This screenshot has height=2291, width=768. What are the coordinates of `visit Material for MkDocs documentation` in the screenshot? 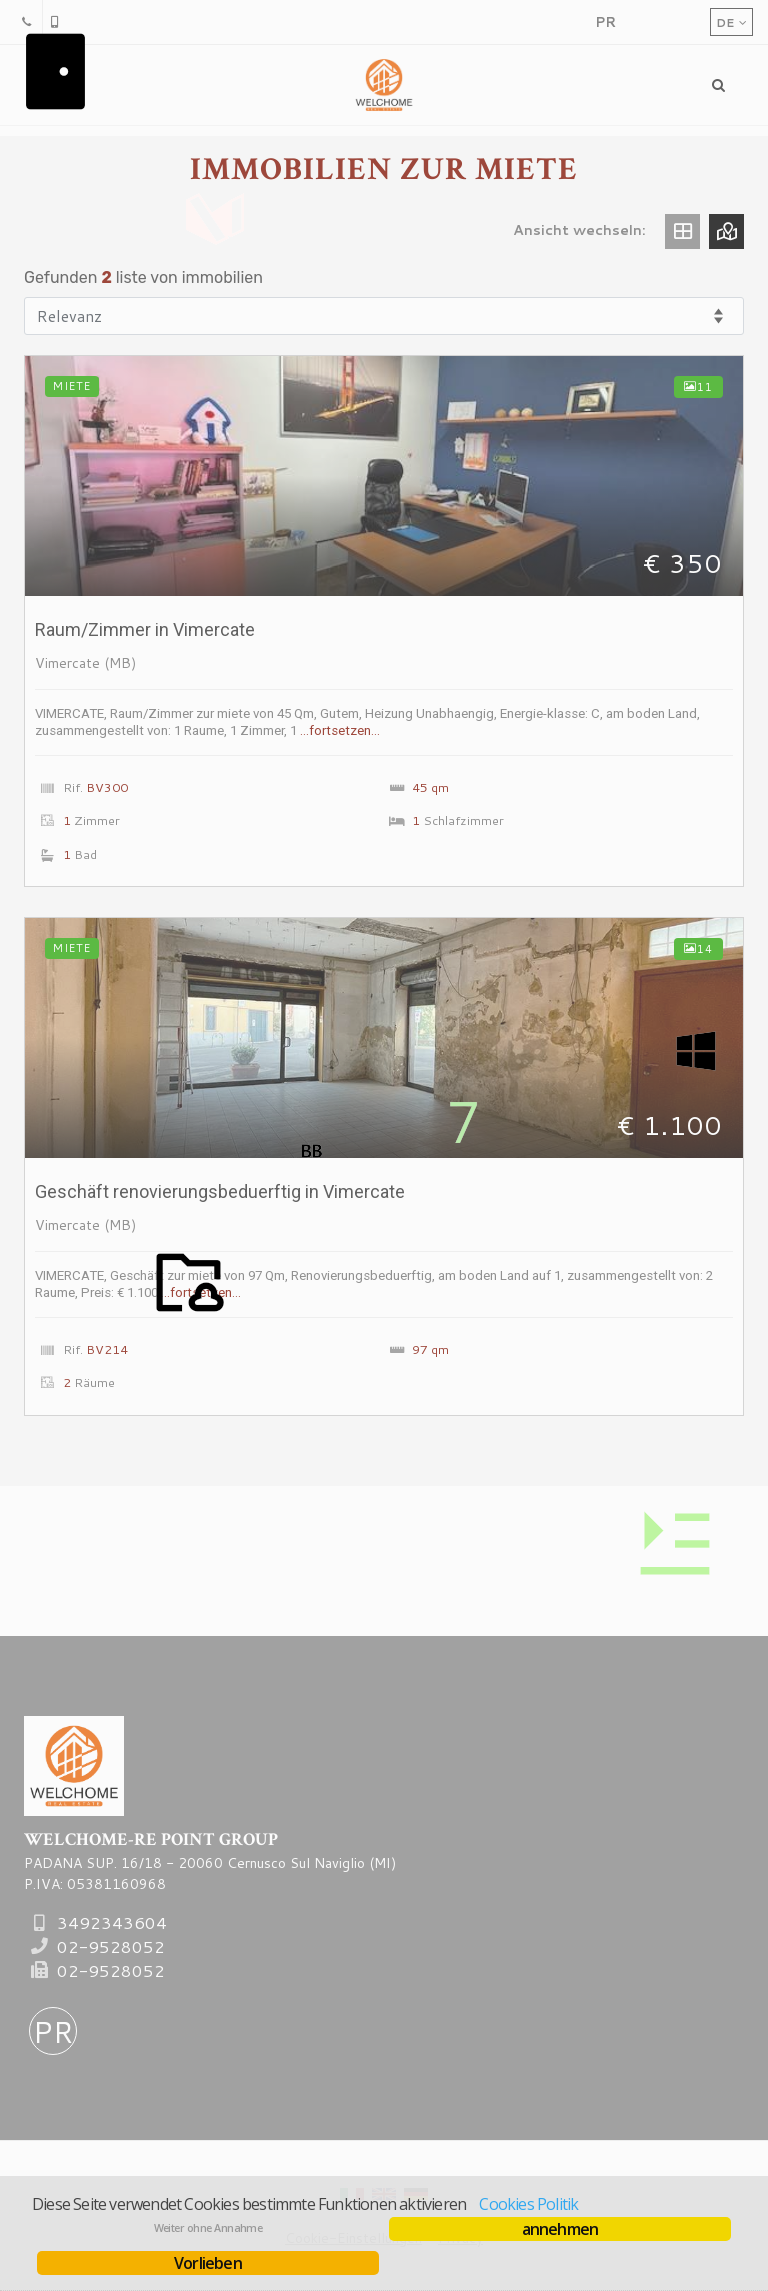 It's located at (215, 219).